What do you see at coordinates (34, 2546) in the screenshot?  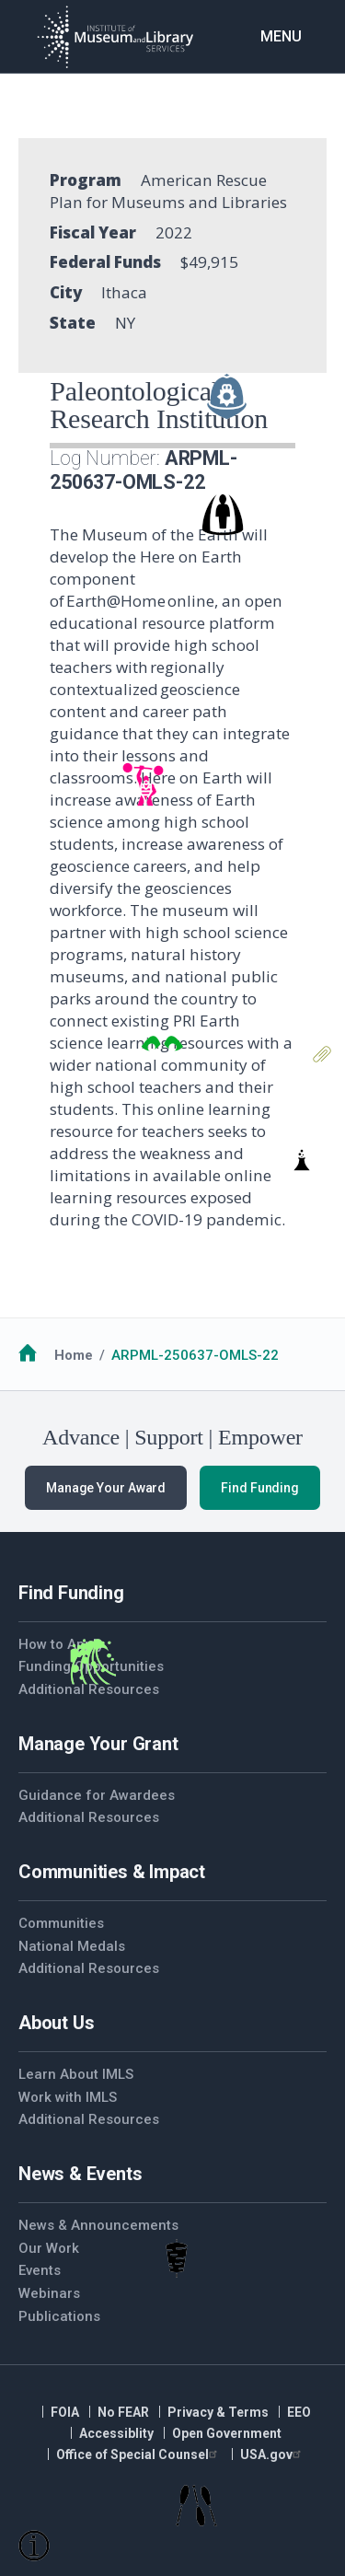 I see `view more information or details` at bounding box center [34, 2546].